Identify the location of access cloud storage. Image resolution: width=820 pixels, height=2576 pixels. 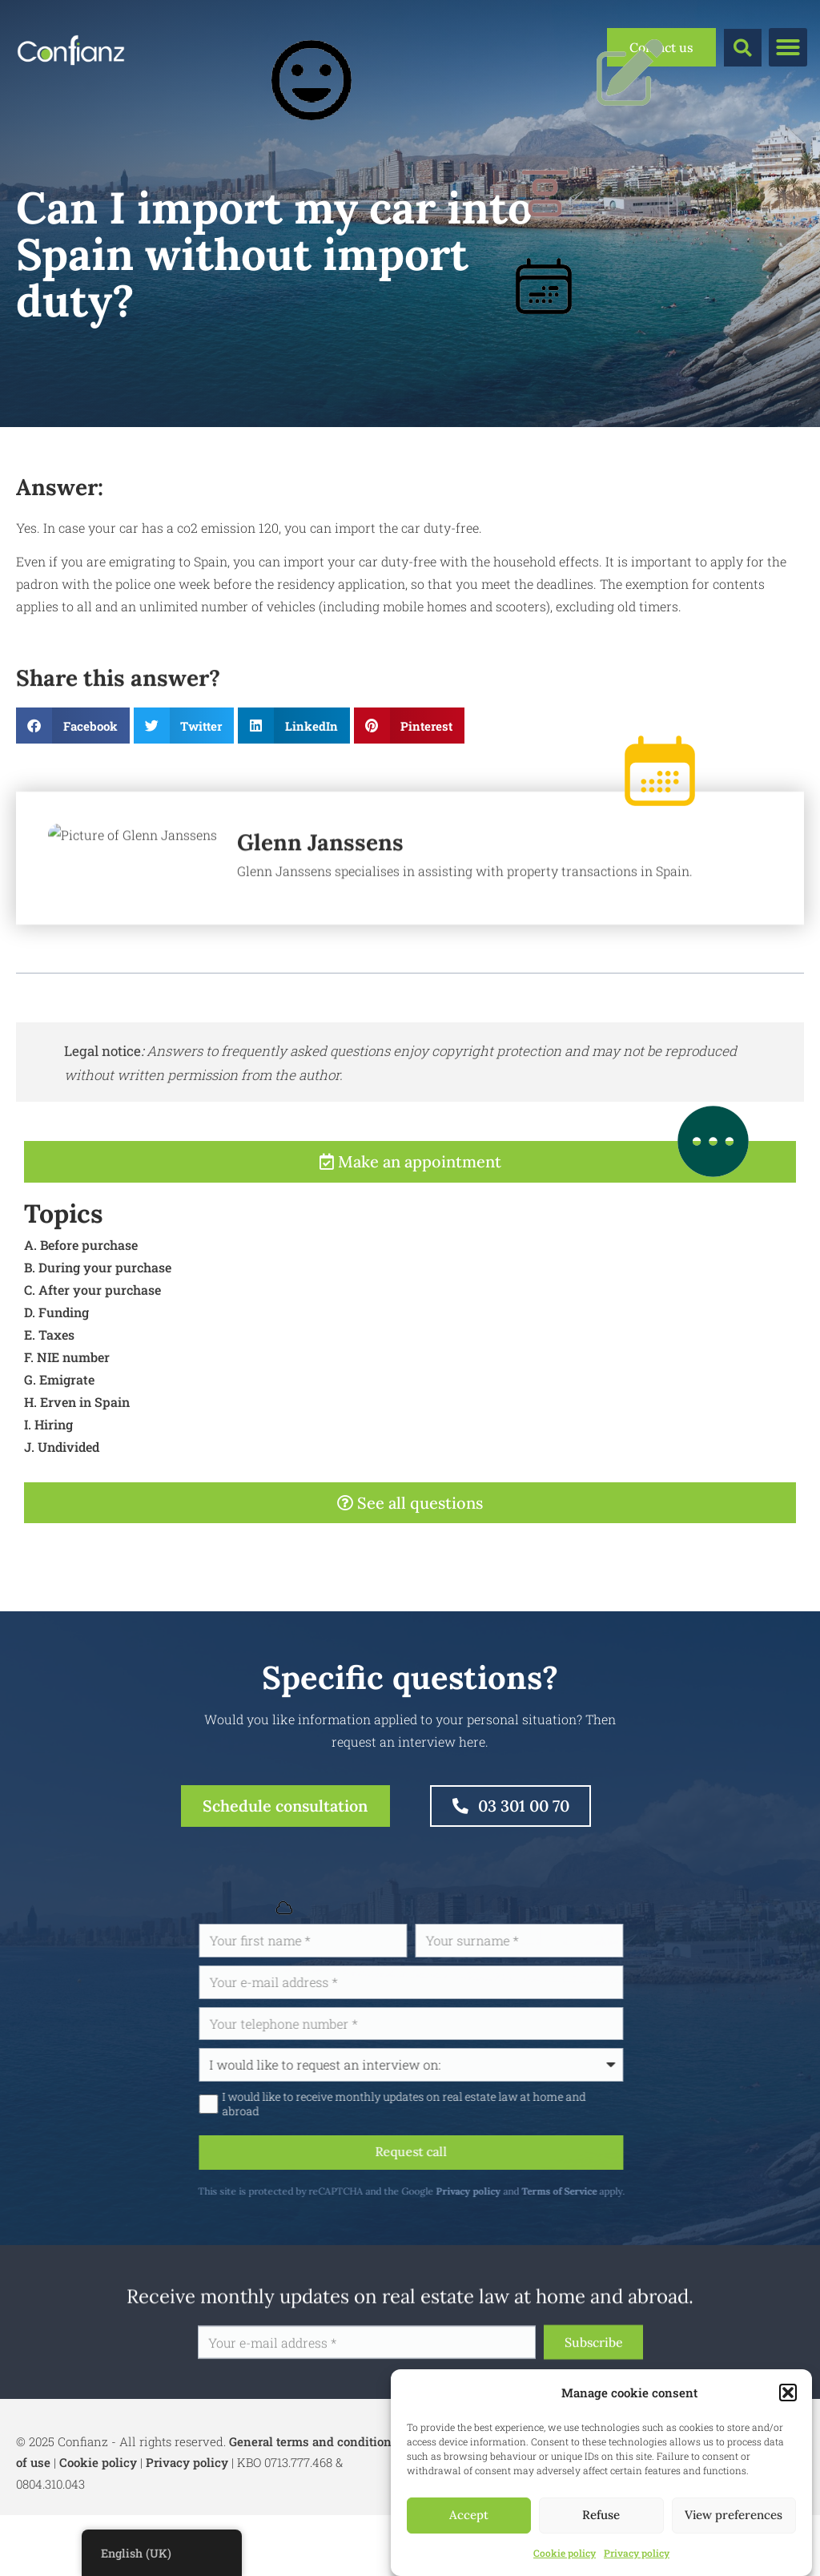
(284, 1908).